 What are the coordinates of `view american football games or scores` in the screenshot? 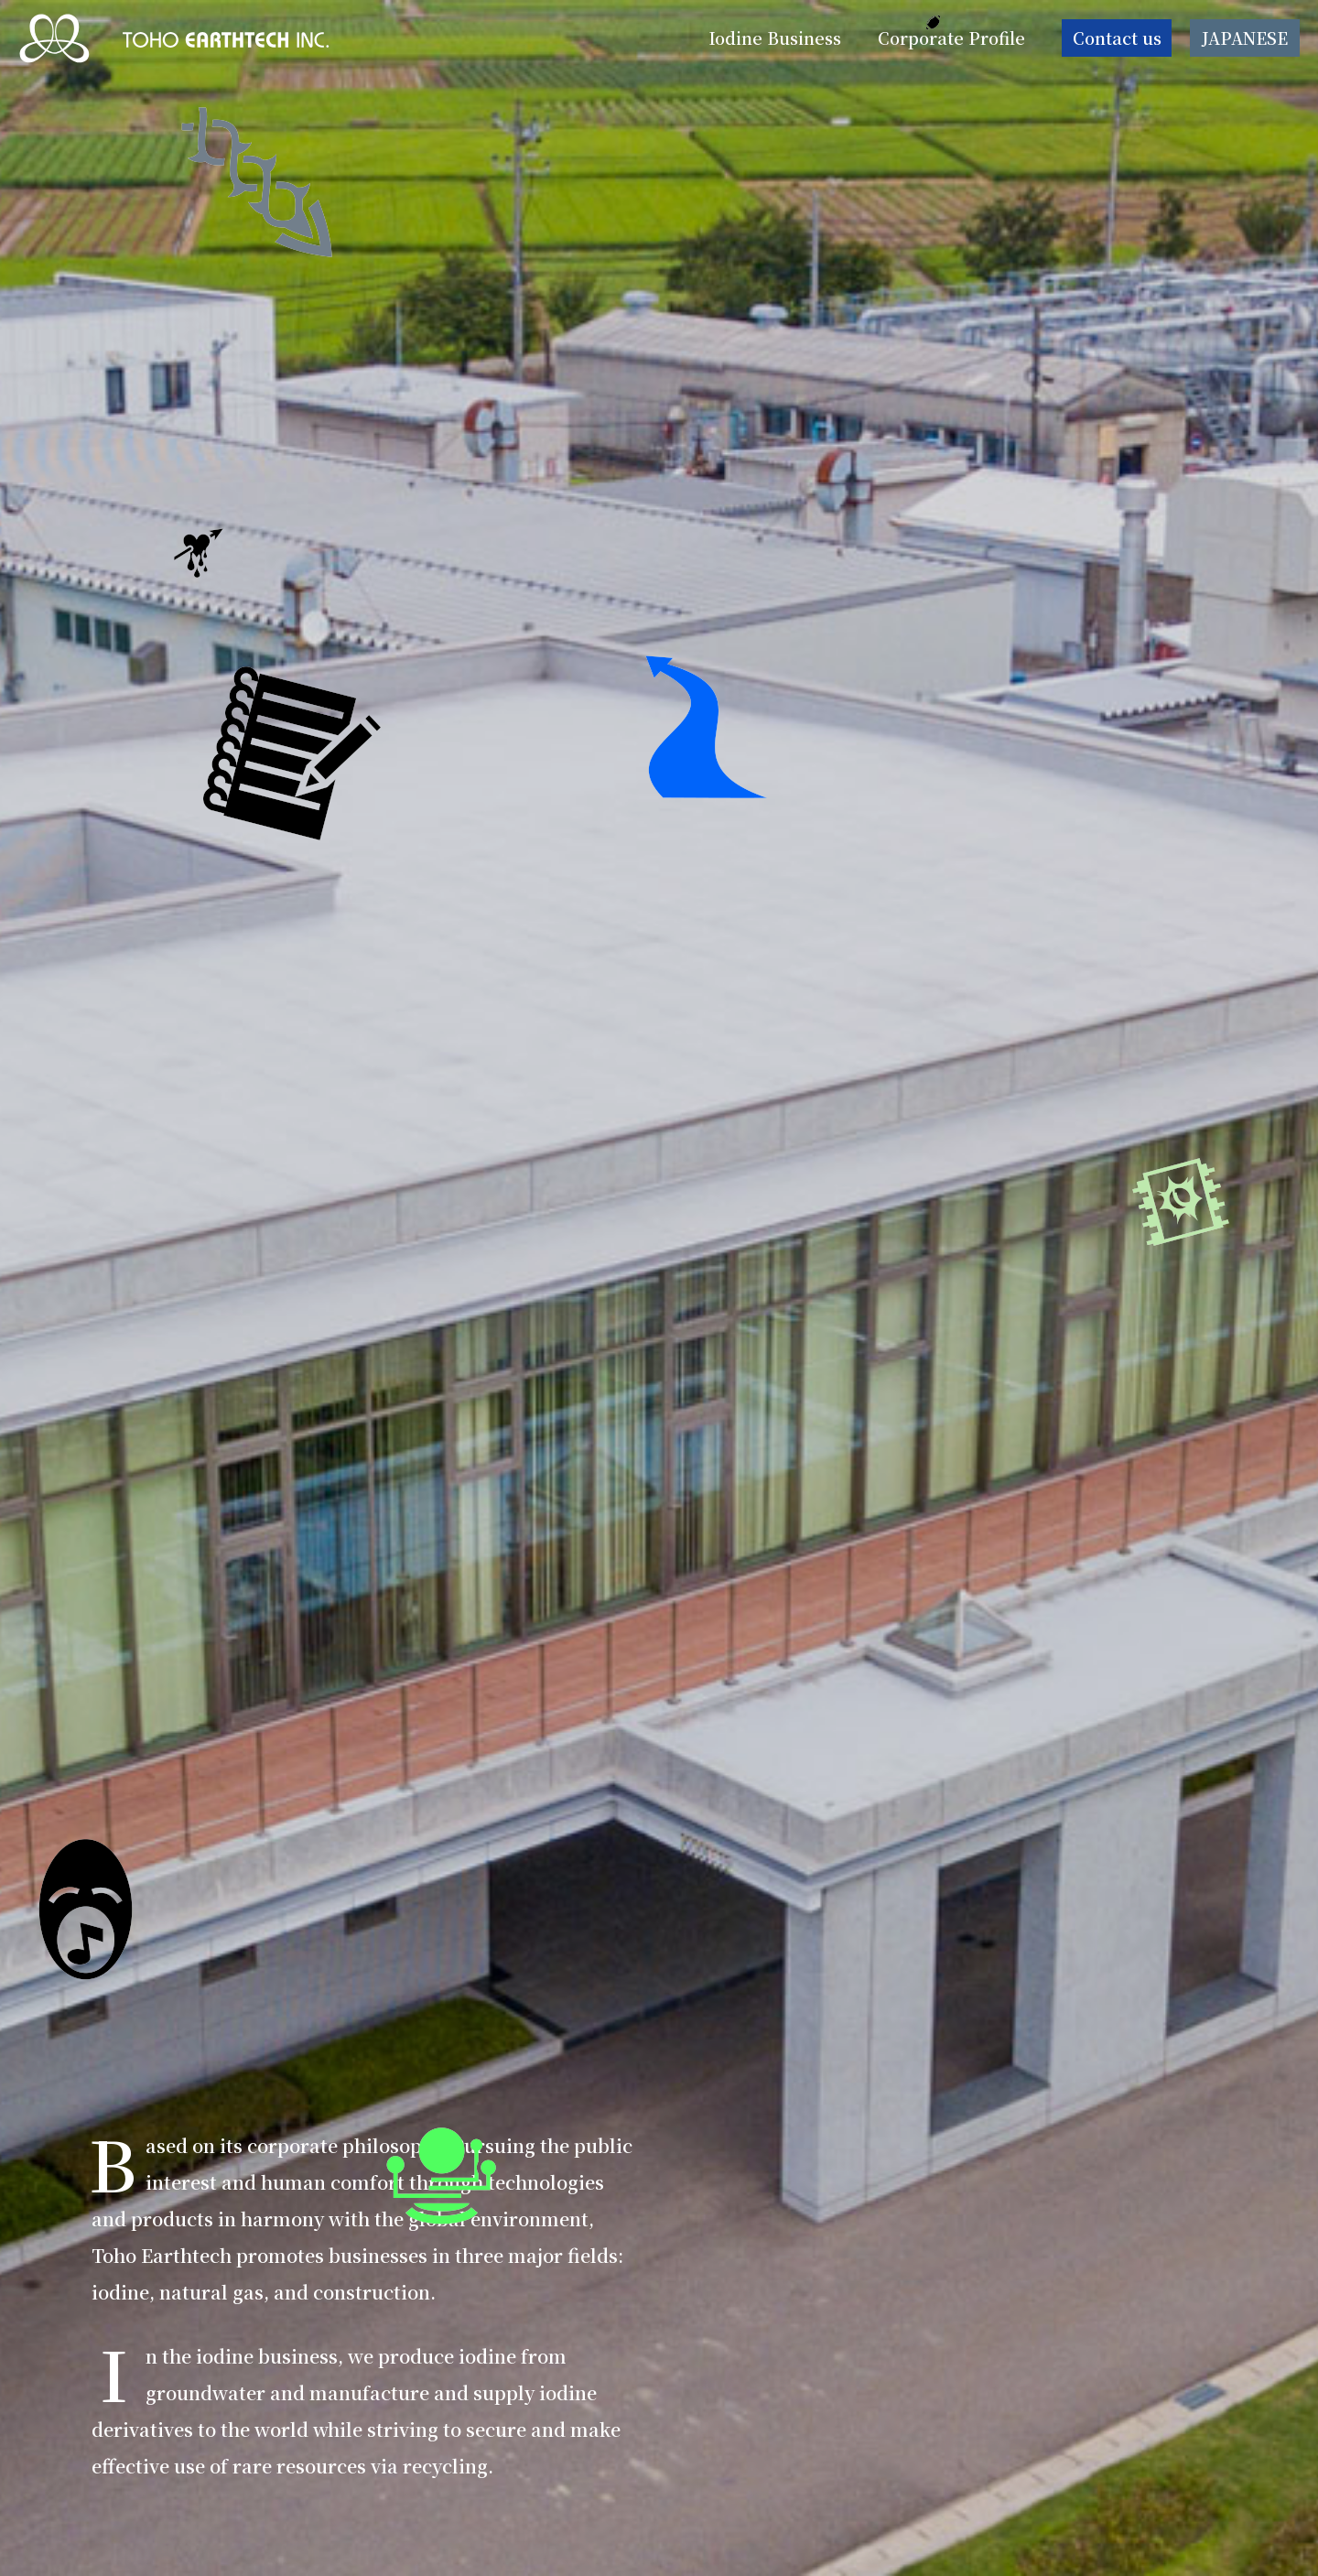 It's located at (933, 22).